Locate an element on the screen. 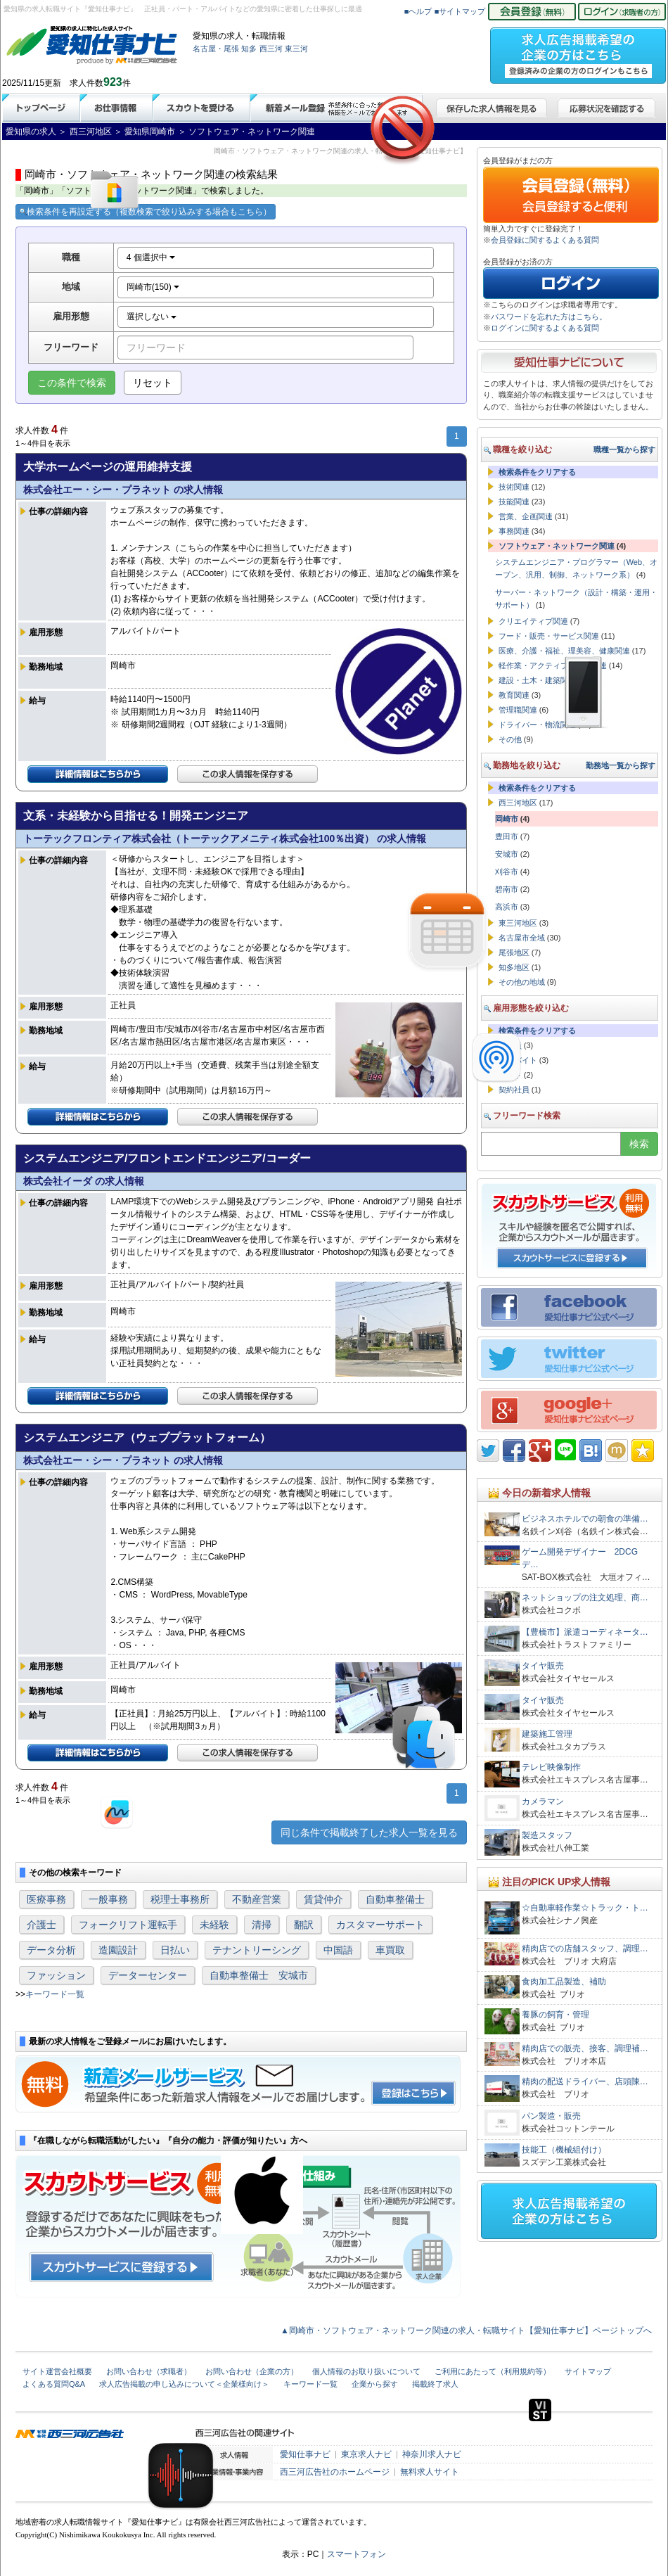 The image size is (668, 2576). open calendar and tasks preferences is located at coordinates (447, 931).